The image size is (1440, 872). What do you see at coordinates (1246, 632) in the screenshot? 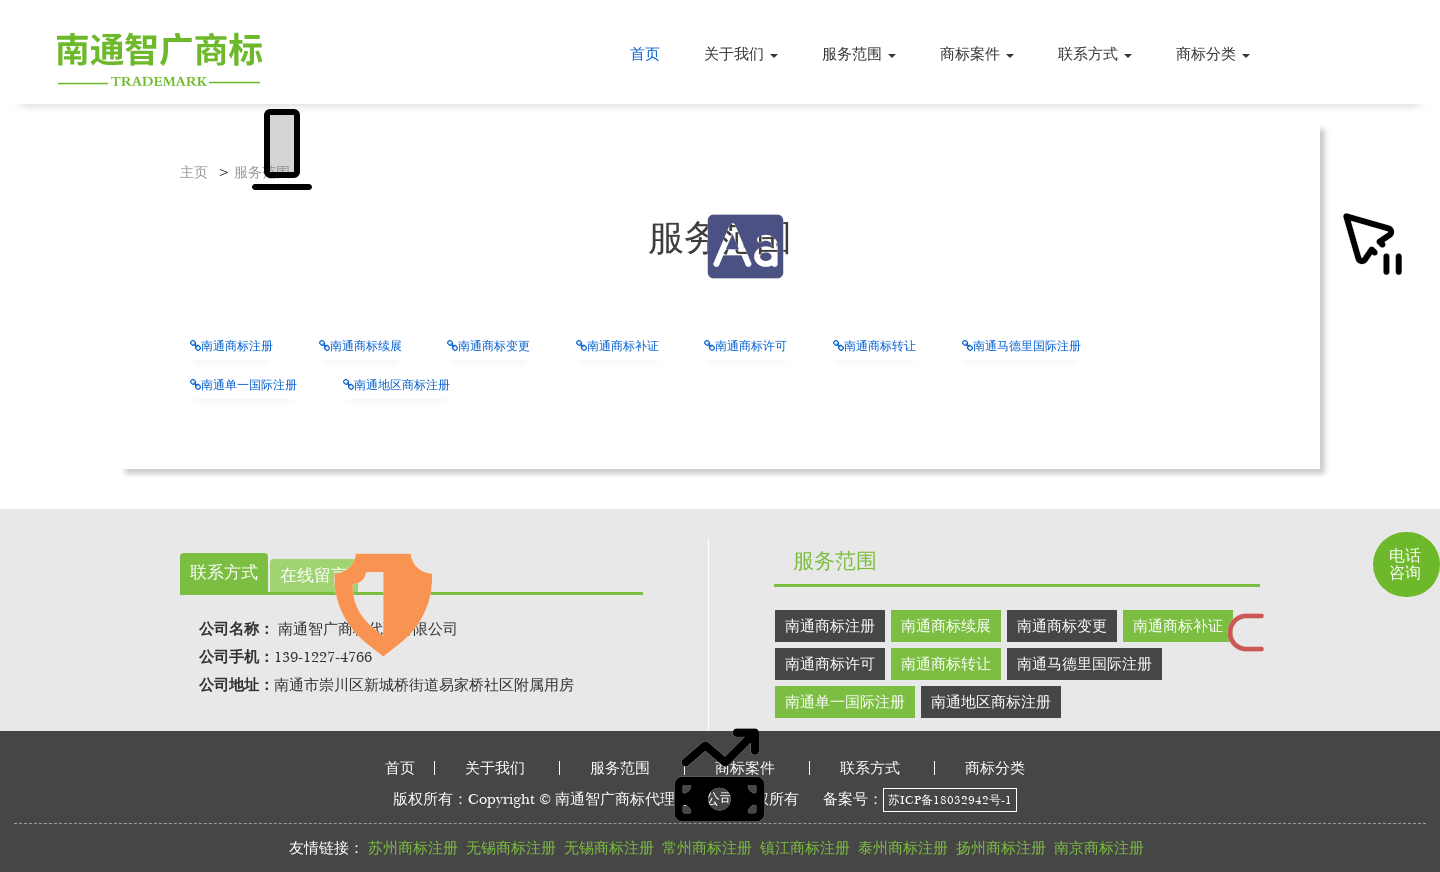
I see `indicates a proper subset relationship in mathematical notation` at bounding box center [1246, 632].